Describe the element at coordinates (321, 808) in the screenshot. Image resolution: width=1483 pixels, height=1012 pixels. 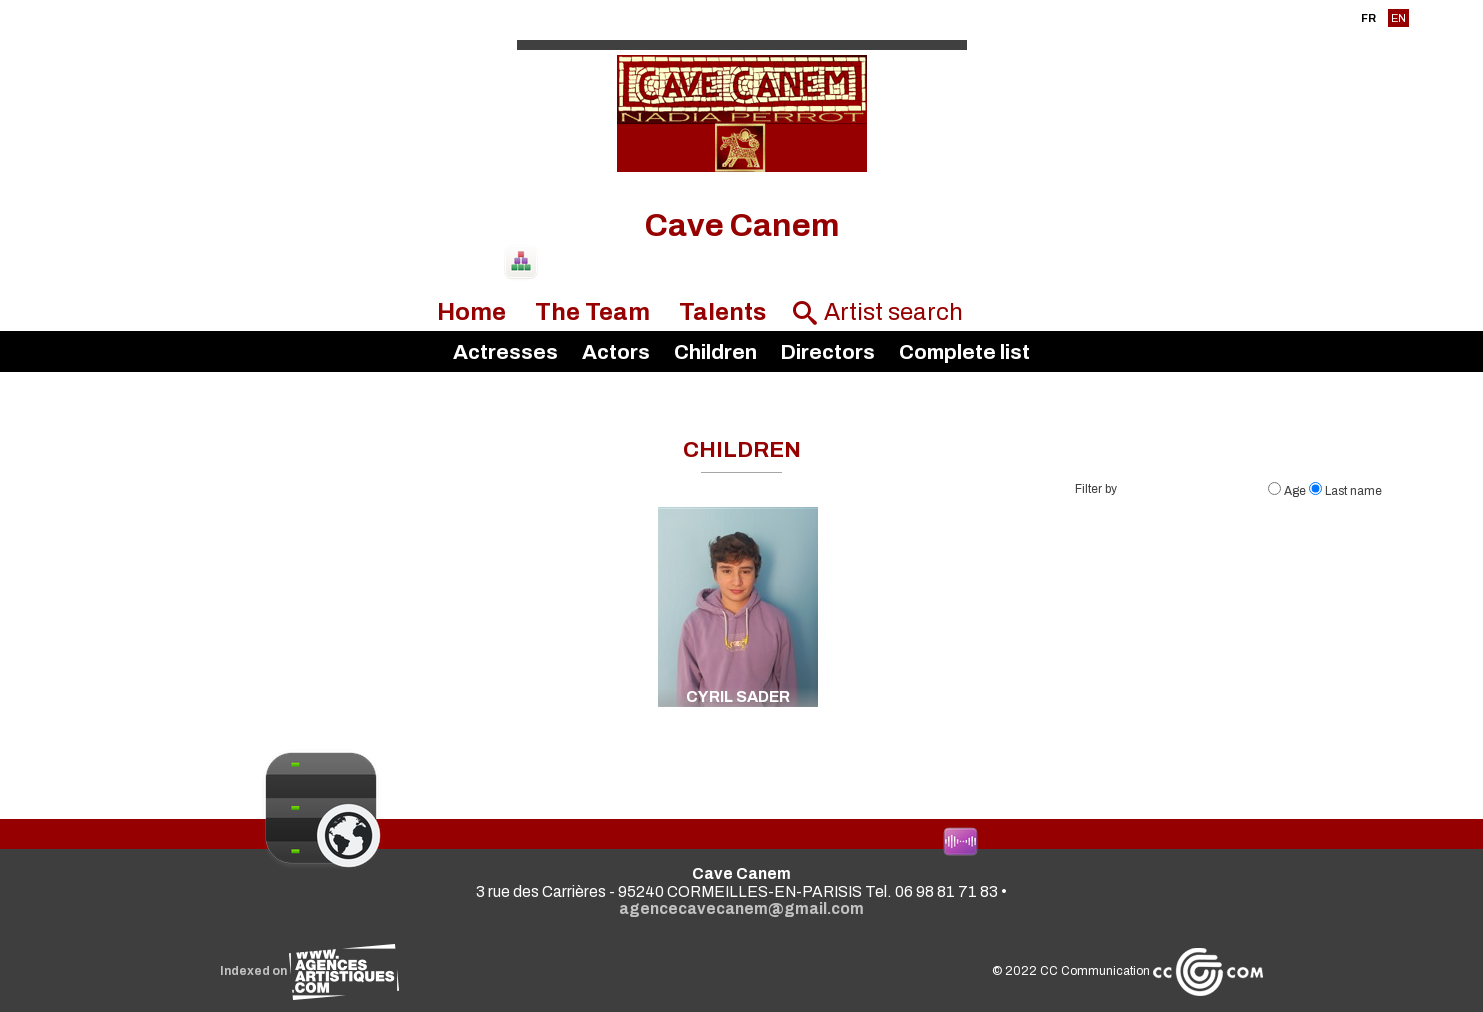
I see `configure web server network settings` at that location.